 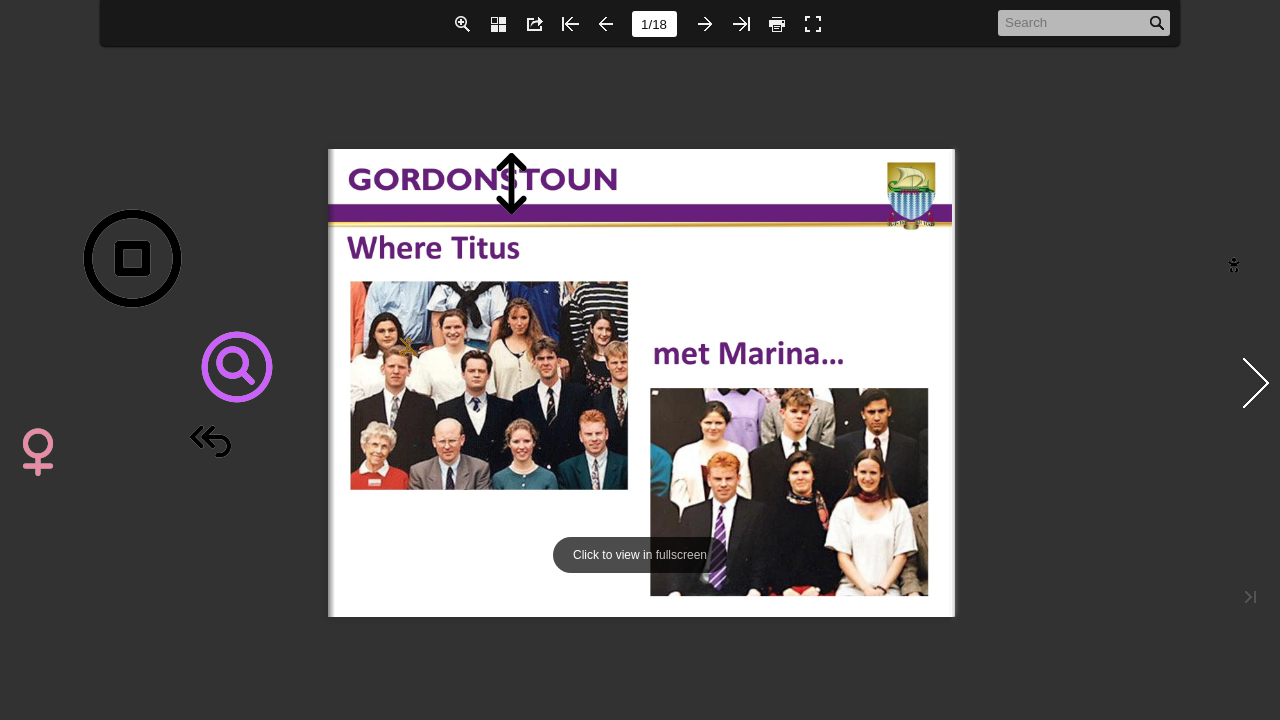 What do you see at coordinates (409, 347) in the screenshot?
I see `disable social sharing features` at bounding box center [409, 347].